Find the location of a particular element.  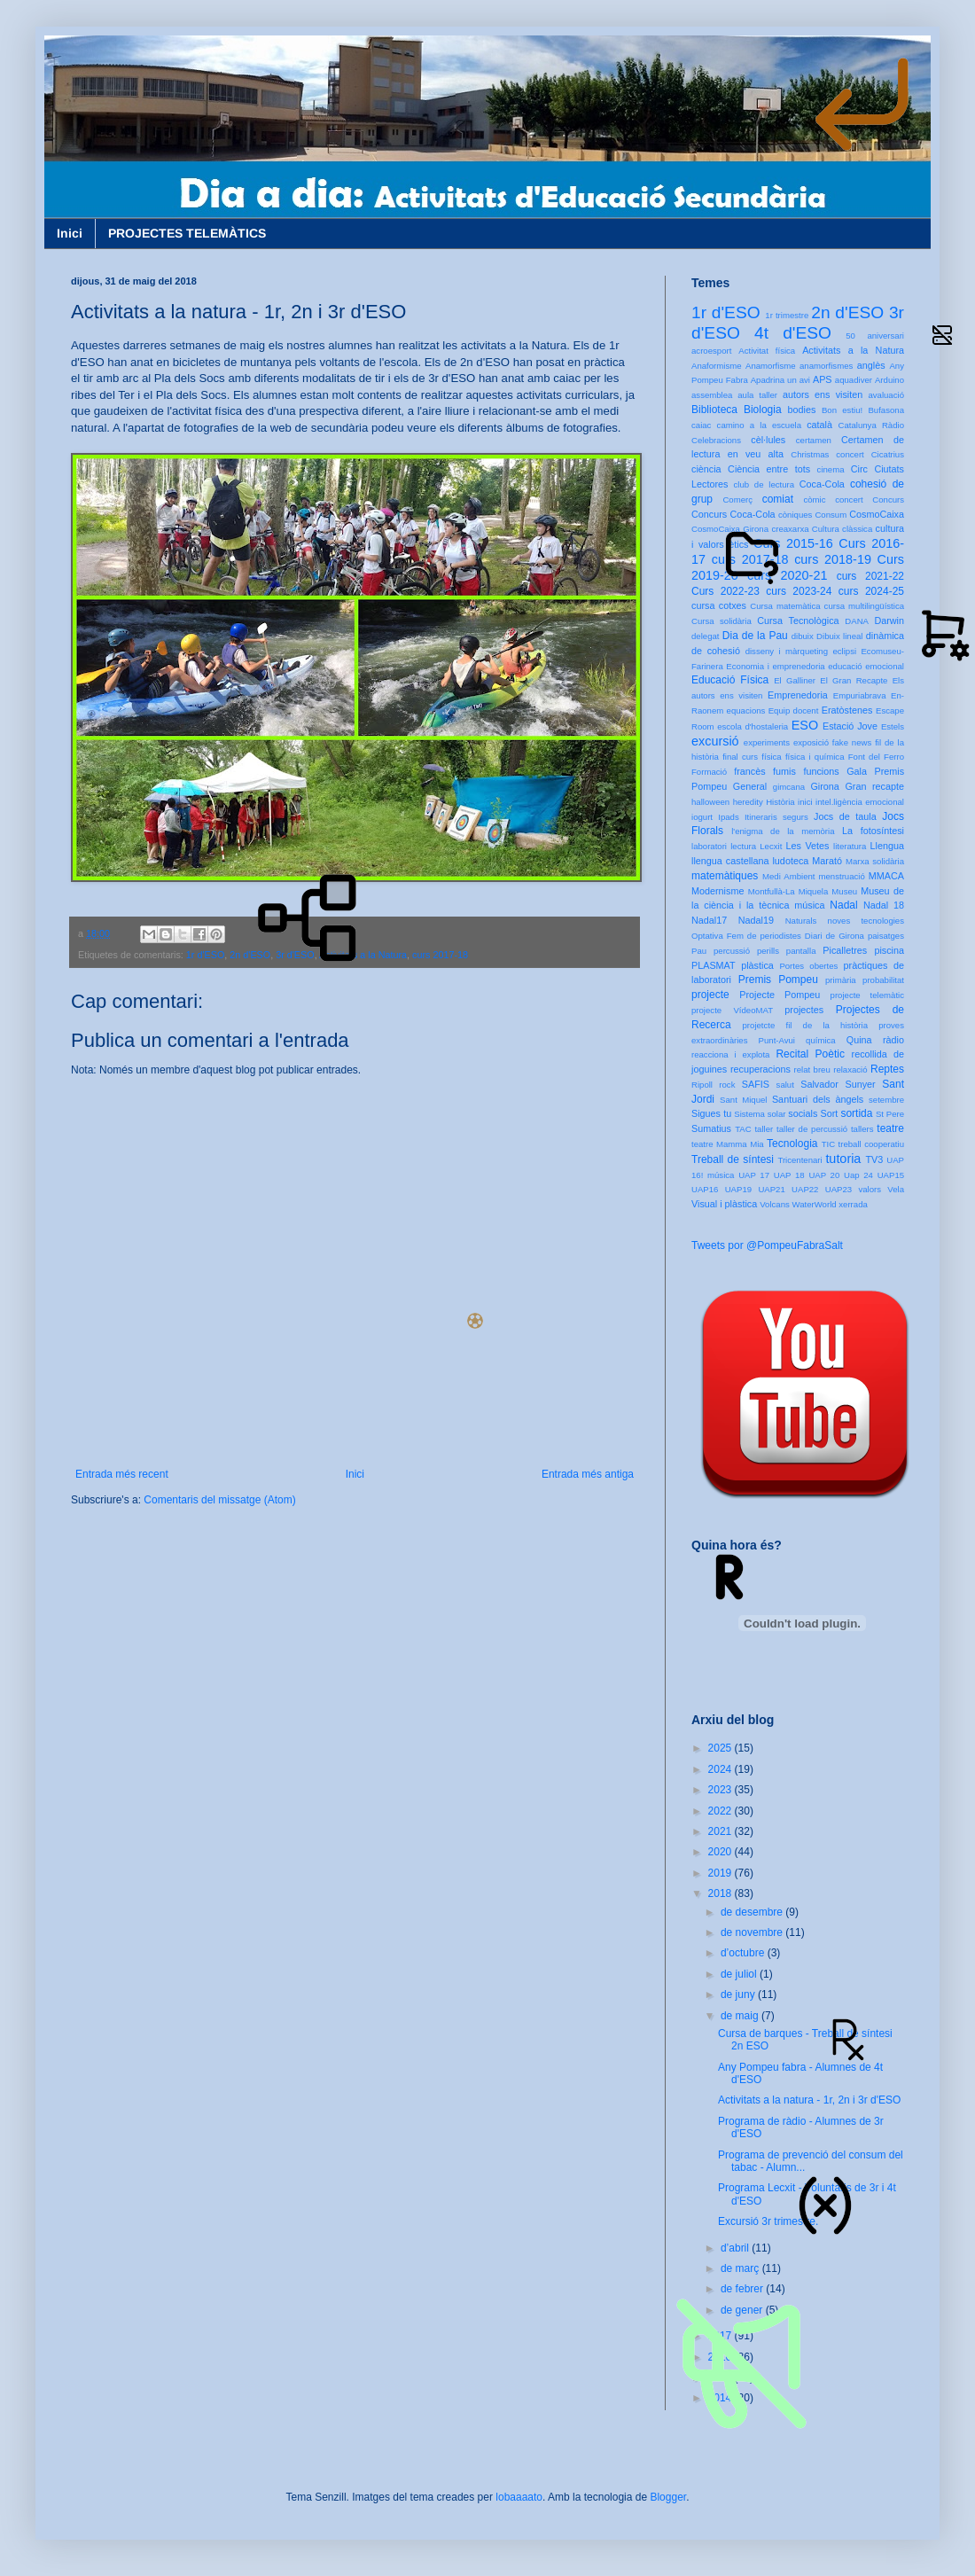

unknown or unidentified folder is located at coordinates (752, 555).